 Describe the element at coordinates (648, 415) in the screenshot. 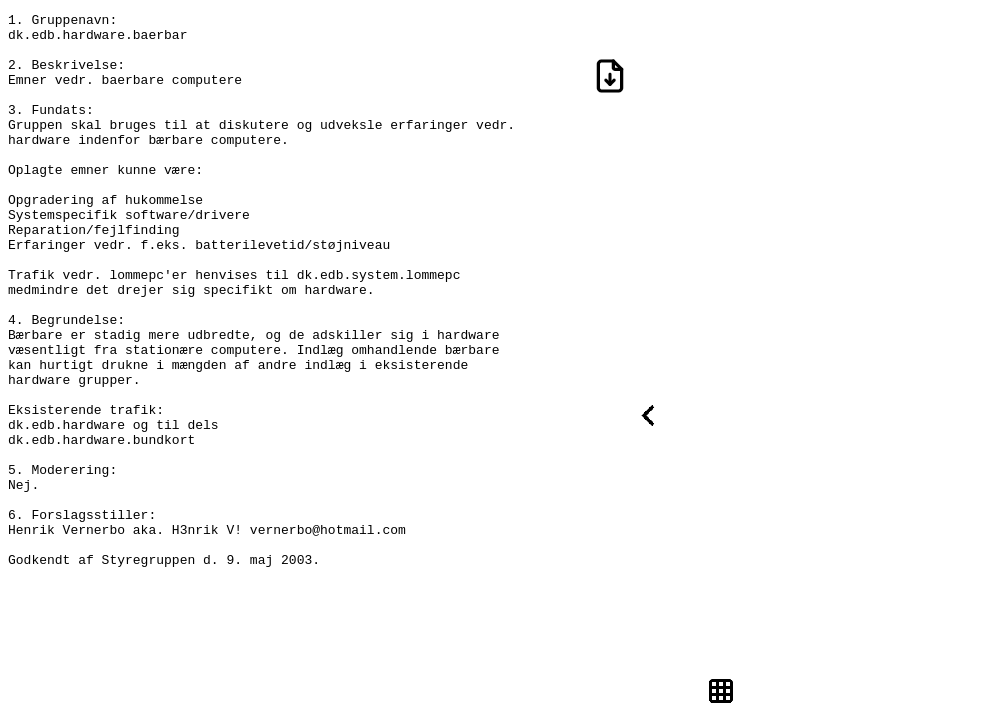

I see `go back to the previous screen` at that location.